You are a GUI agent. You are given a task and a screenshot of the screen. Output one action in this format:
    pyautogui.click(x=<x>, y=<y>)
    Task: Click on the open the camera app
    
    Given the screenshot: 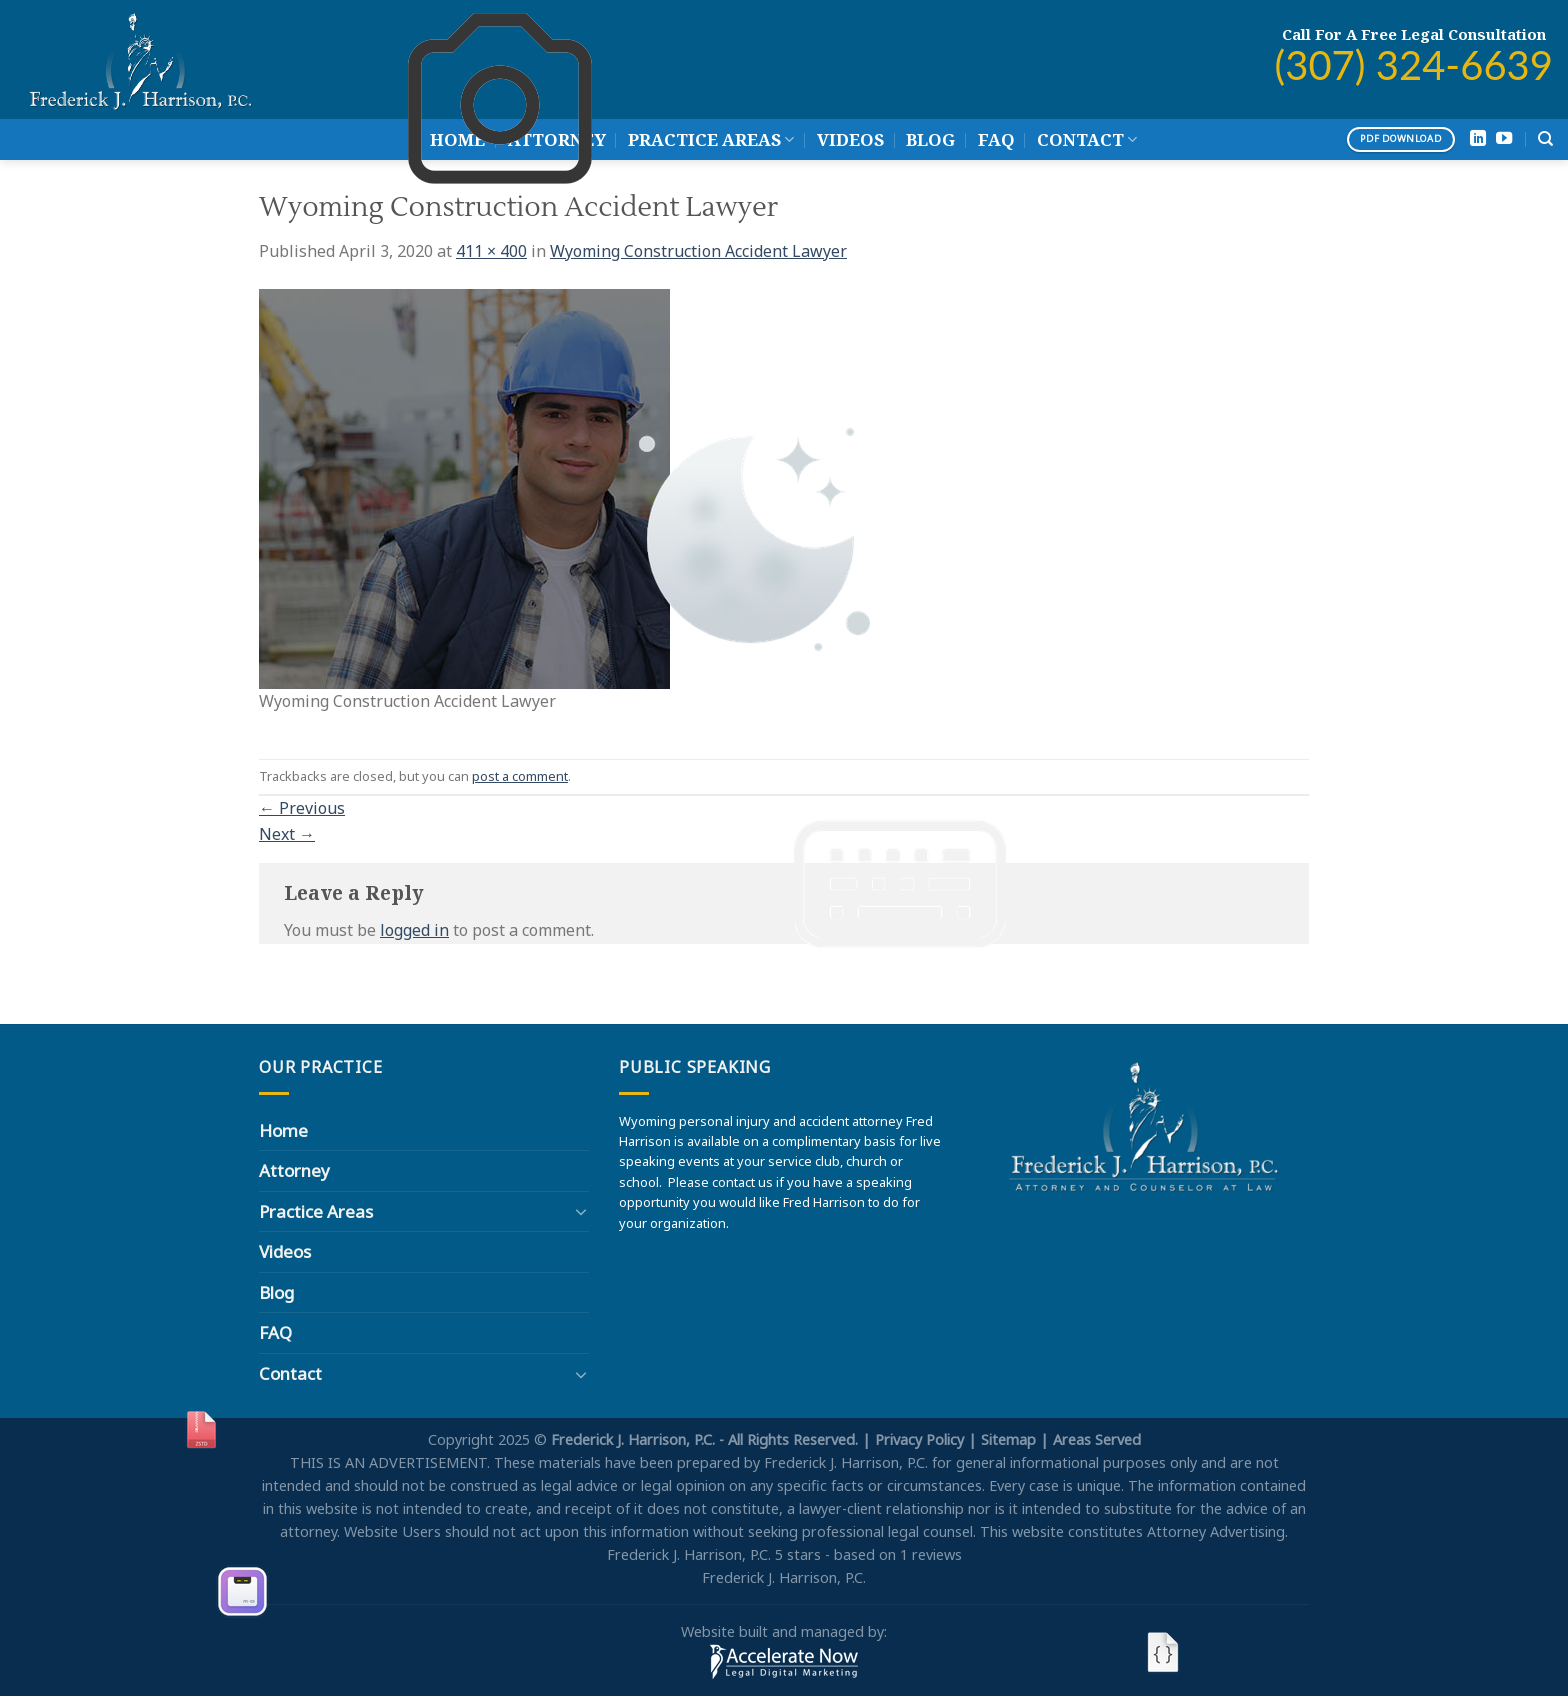 What is the action you would take?
    pyautogui.click(x=500, y=105)
    